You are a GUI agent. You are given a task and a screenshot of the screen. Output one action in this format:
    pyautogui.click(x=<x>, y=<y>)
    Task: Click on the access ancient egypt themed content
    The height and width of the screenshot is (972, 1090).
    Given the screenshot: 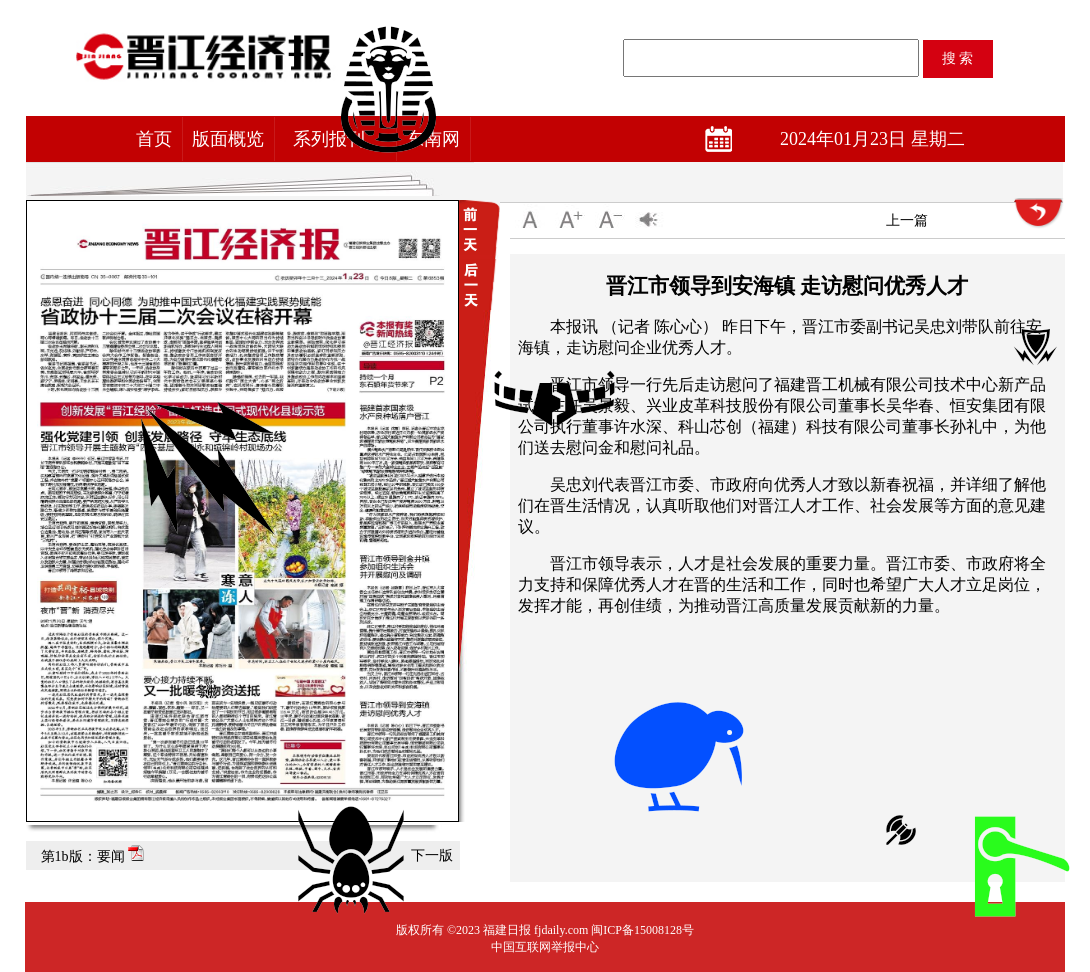 What is the action you would take?
    pyautogui.click(x=388, y=89)
    